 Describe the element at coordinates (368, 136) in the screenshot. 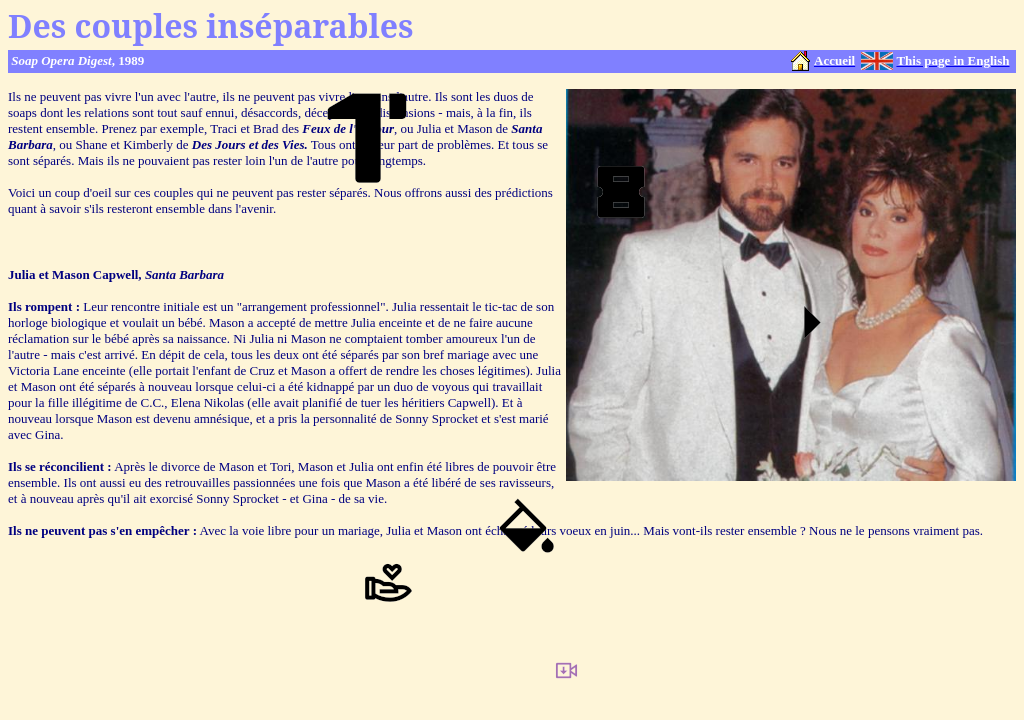

I see `access design or creative tools` at that location.